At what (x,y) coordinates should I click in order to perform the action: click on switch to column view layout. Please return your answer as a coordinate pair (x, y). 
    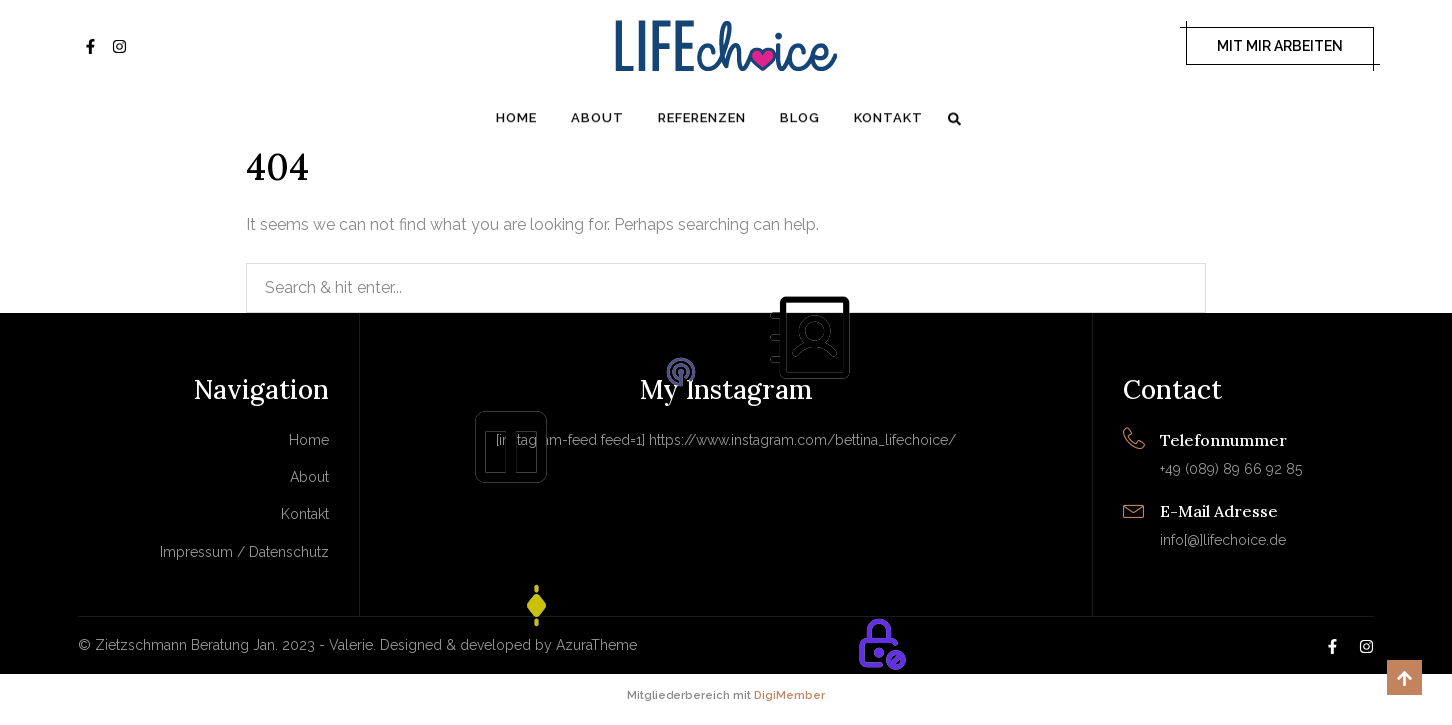
    Looking at the image, I should click on (511, 447).